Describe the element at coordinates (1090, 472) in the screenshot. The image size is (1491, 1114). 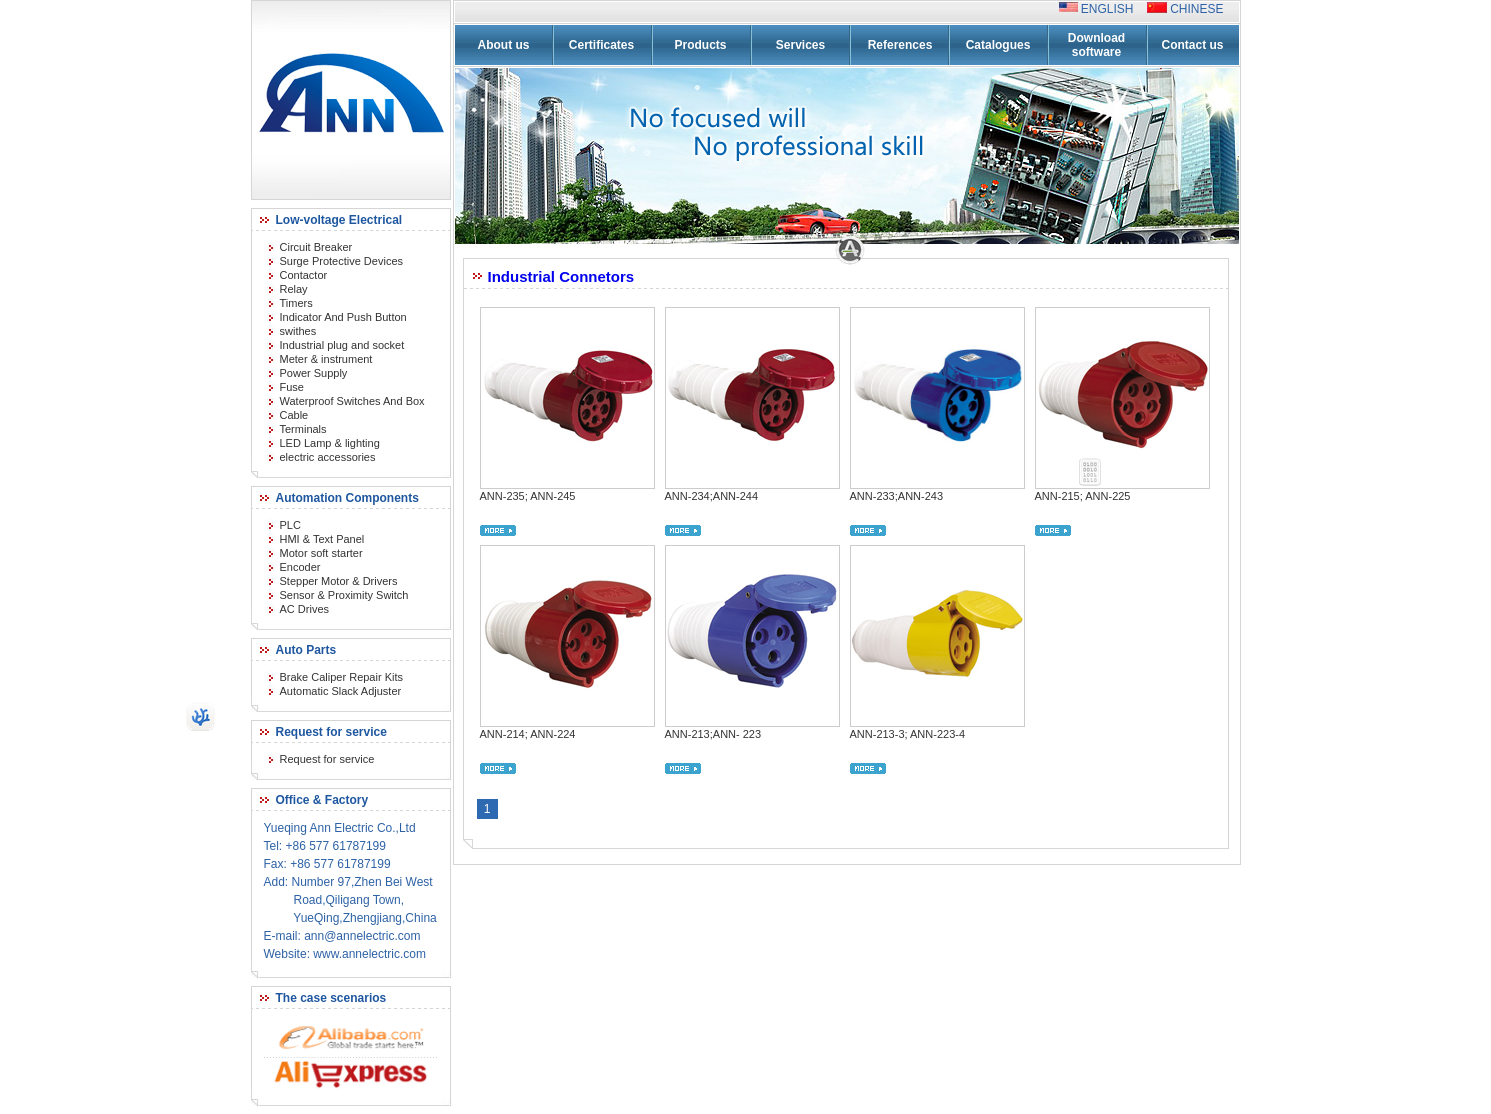
I see `indicates a Windows executable or downloadable program file` at that location.